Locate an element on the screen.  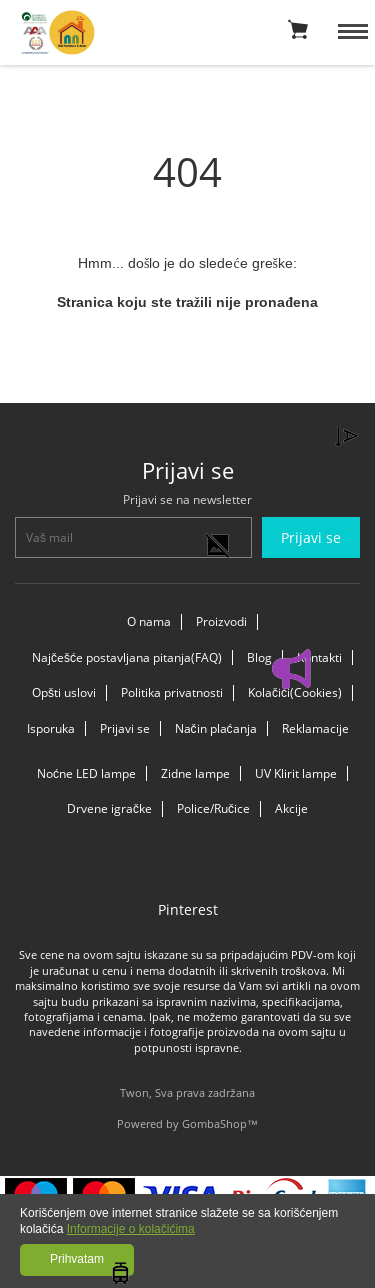
view tram or light rail transit options is located at coordinates (120, 1273).